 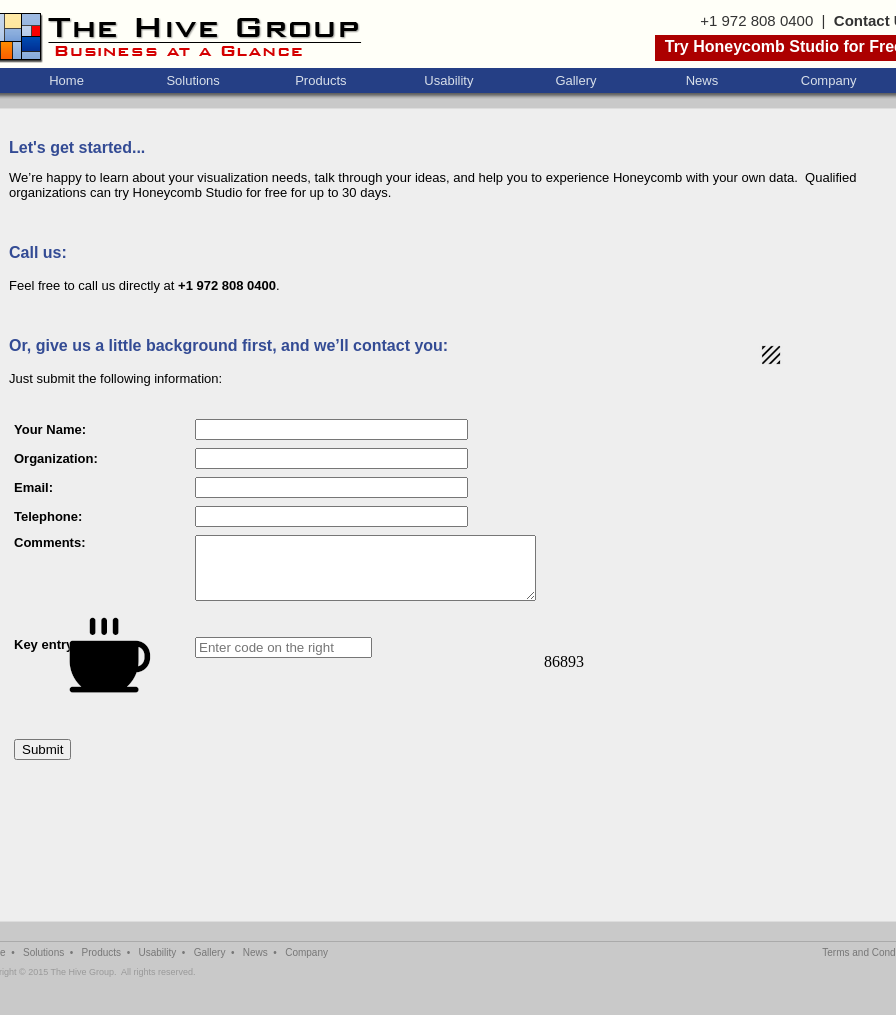 I want to click on apply texture or pattern overlay, so click(x=771, y=355).